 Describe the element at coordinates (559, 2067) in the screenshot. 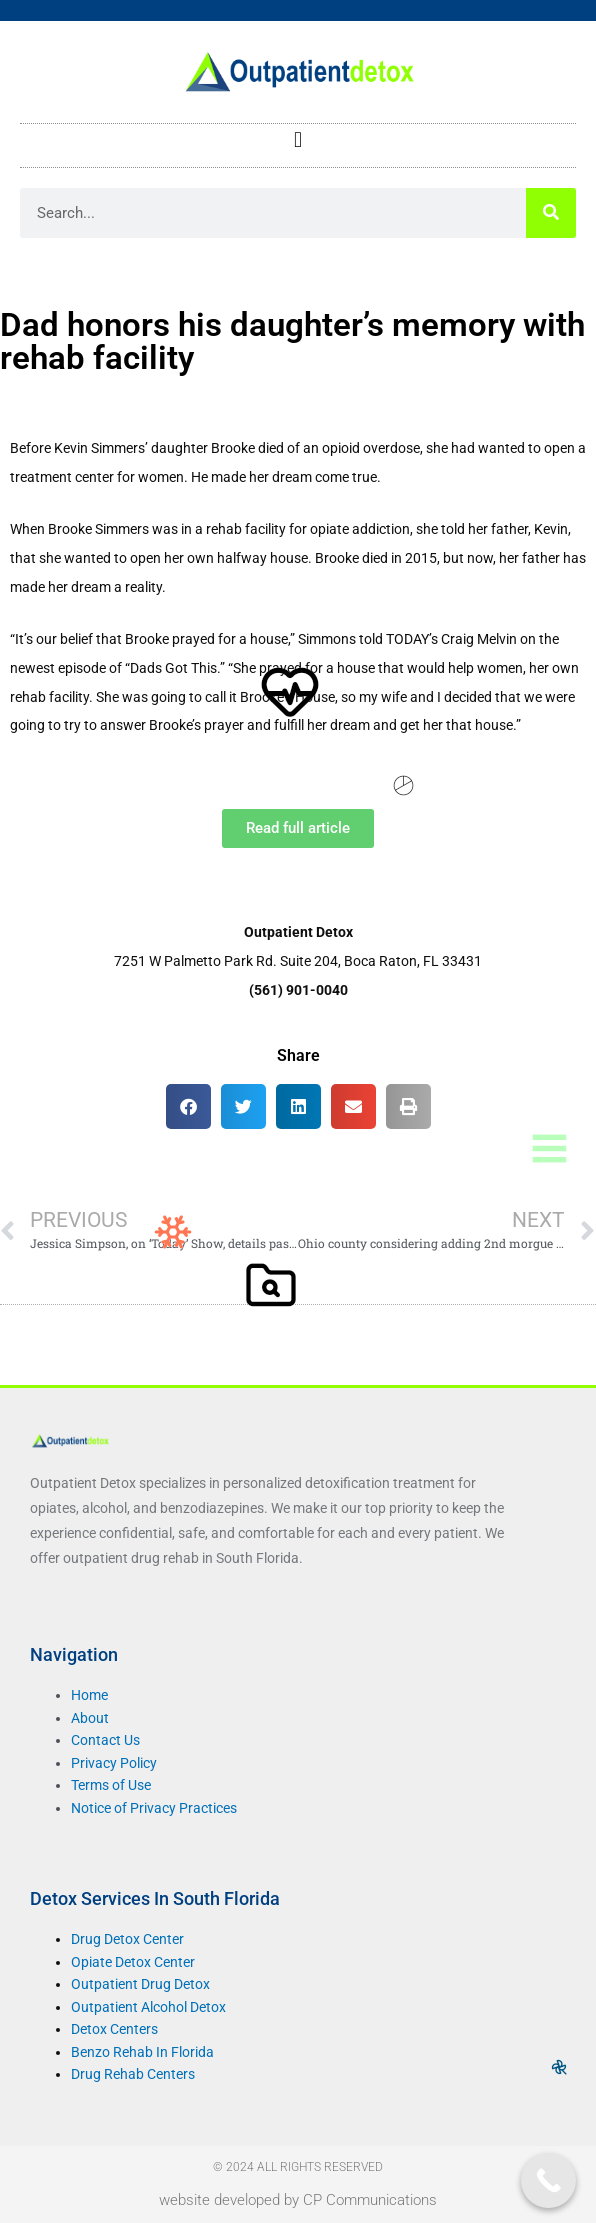

I see `decorative or playful element indicating a fun feature` at that location.